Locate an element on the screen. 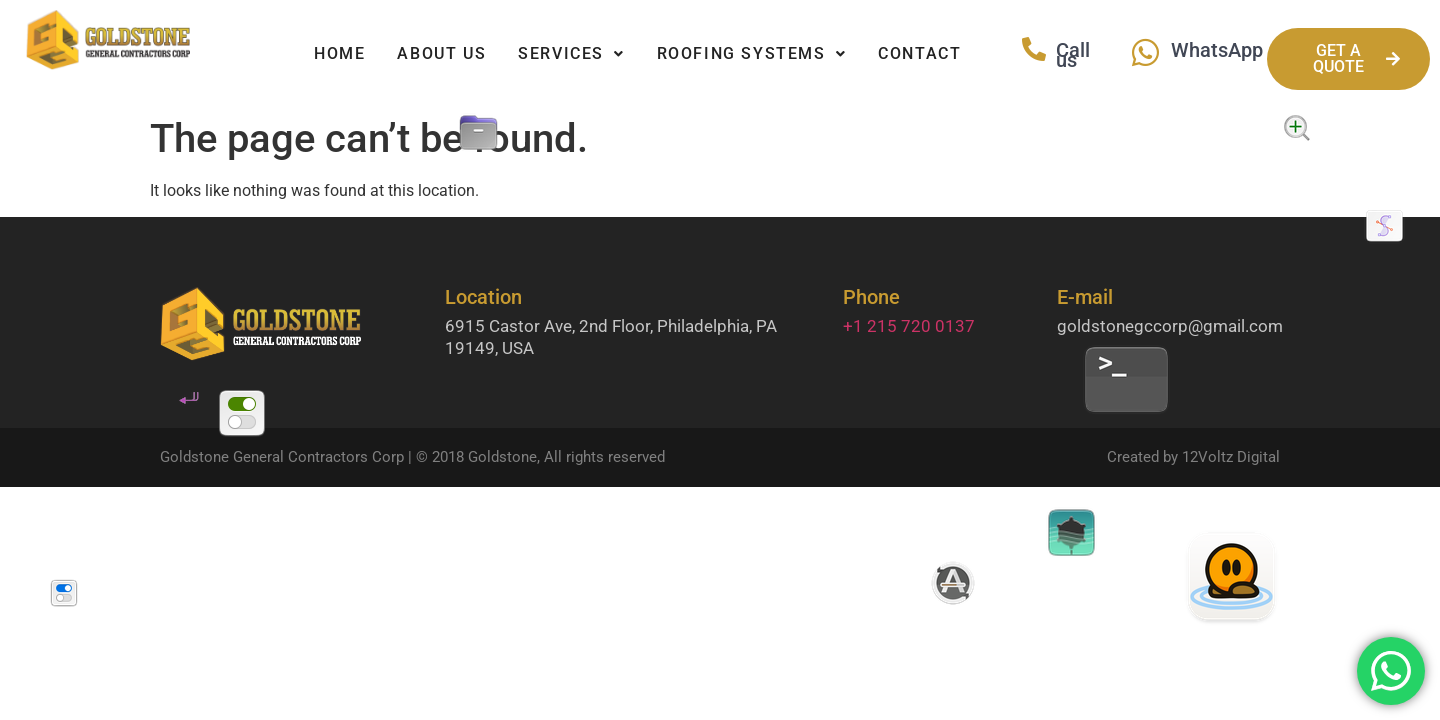 This screenshot has height=720, width=1440. open system settings or preferences is located at coordinates (242, 413).